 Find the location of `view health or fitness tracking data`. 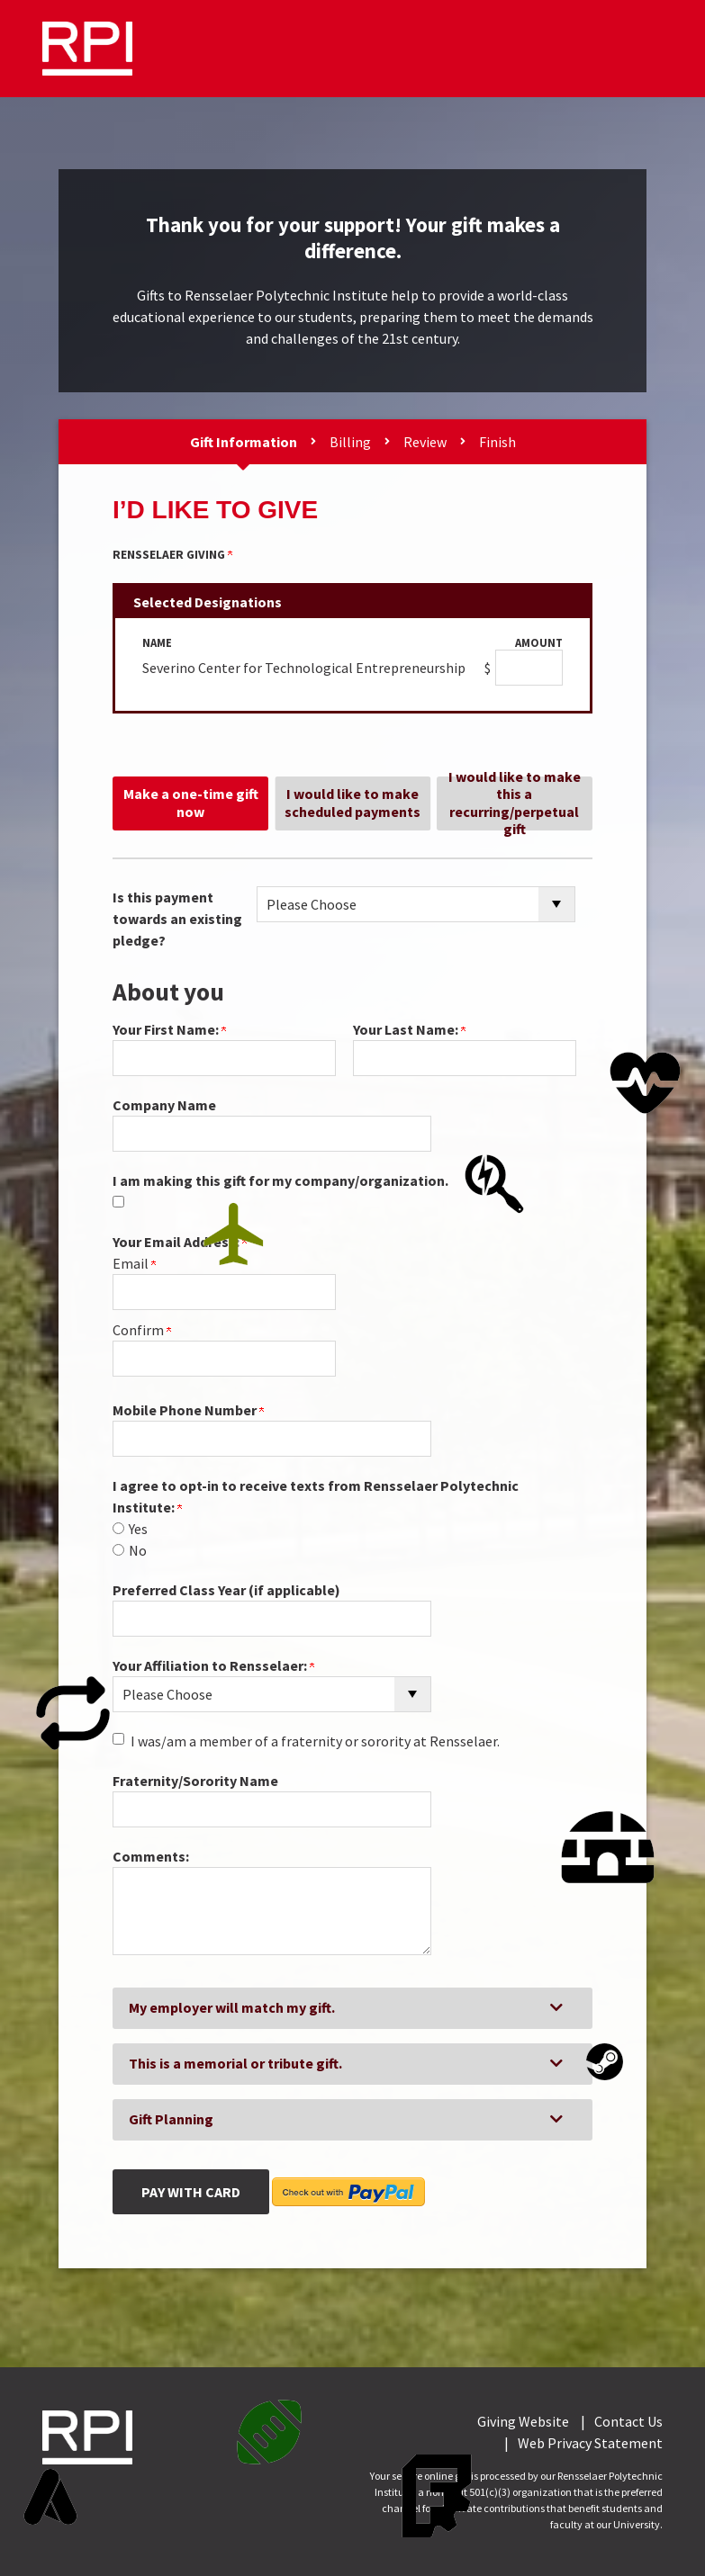

view health or fitness tracking data is located at coordinates (645, 1082).